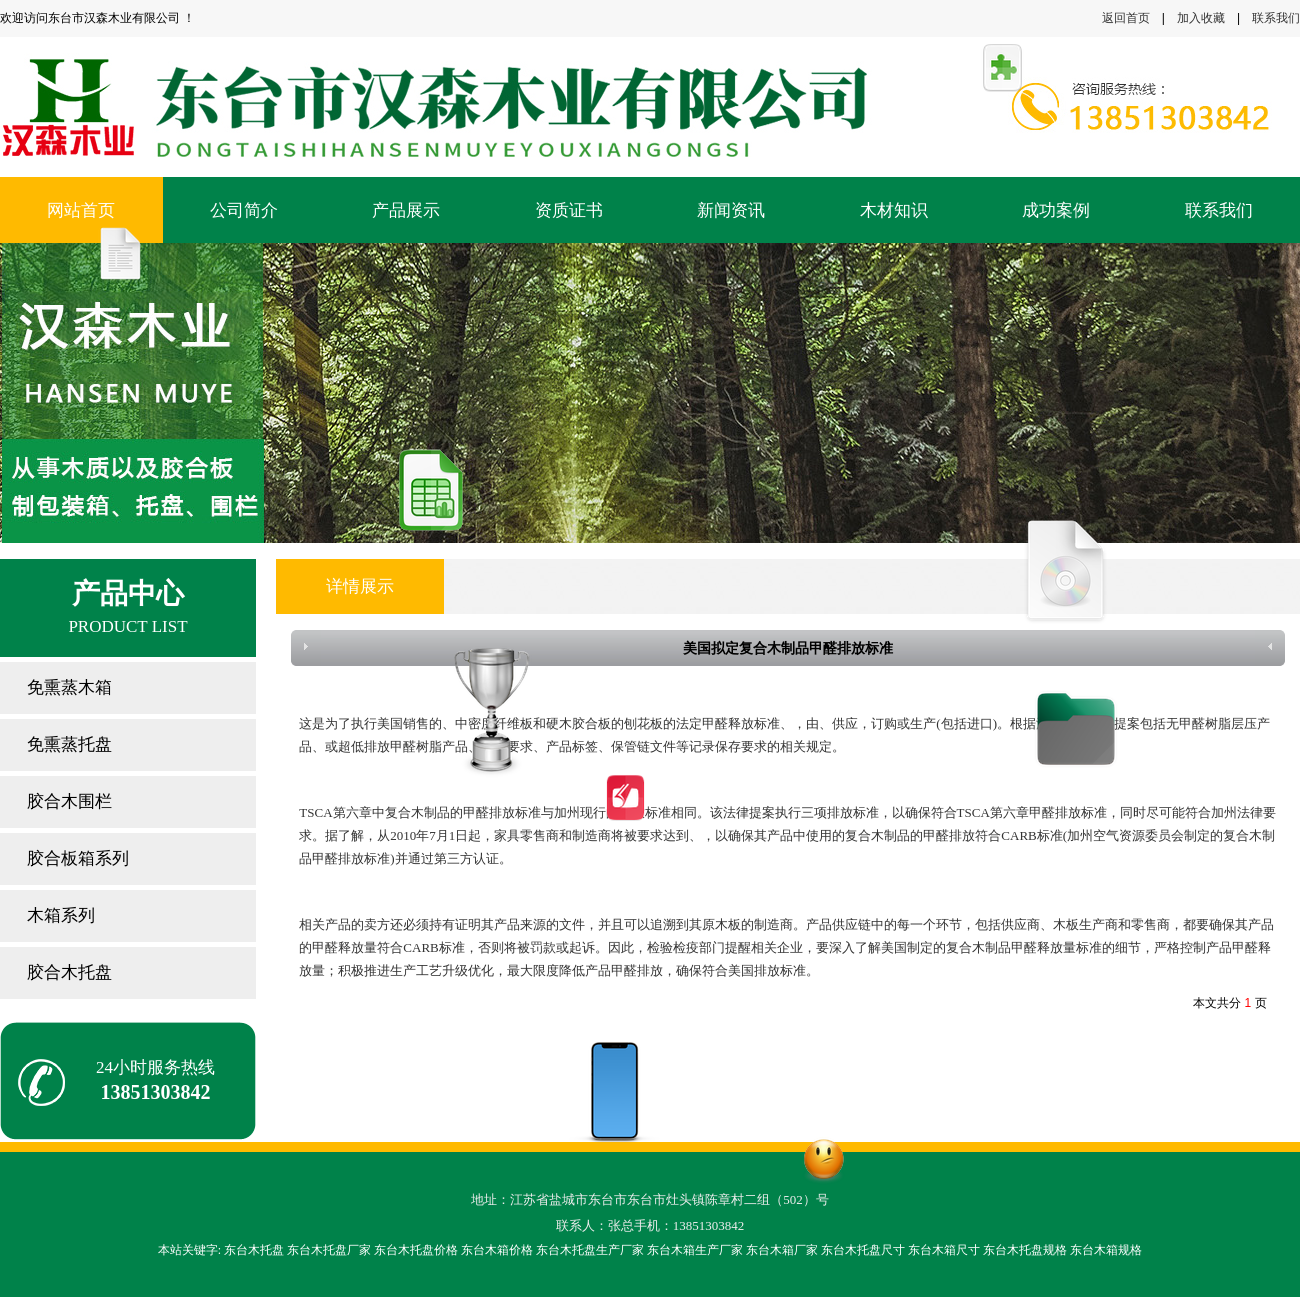 The height and width of the screenshot is (1297, 1300). I want to click on an eps vector image file, so click(625, 797).